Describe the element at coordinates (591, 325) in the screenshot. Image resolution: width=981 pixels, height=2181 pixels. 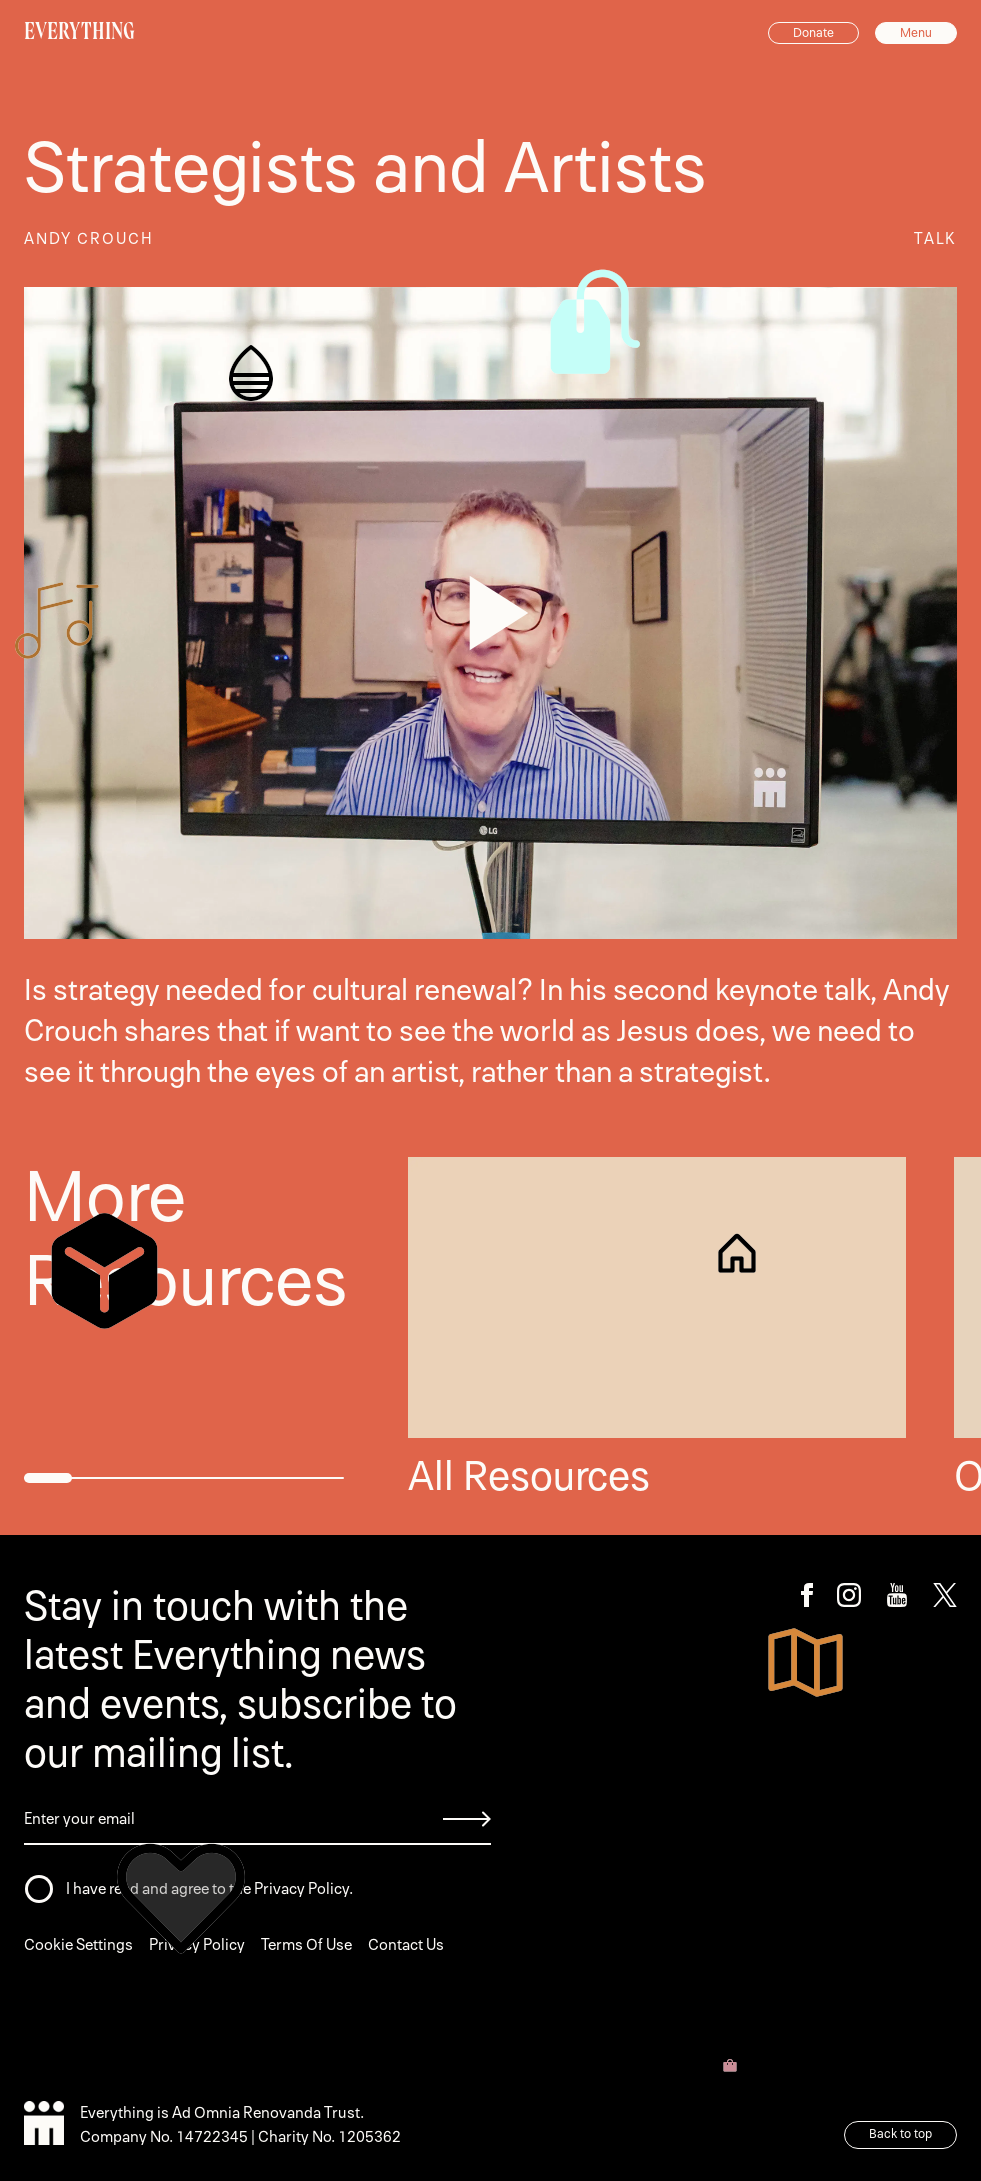
I see `browse tea or hot beverage options` at that location.